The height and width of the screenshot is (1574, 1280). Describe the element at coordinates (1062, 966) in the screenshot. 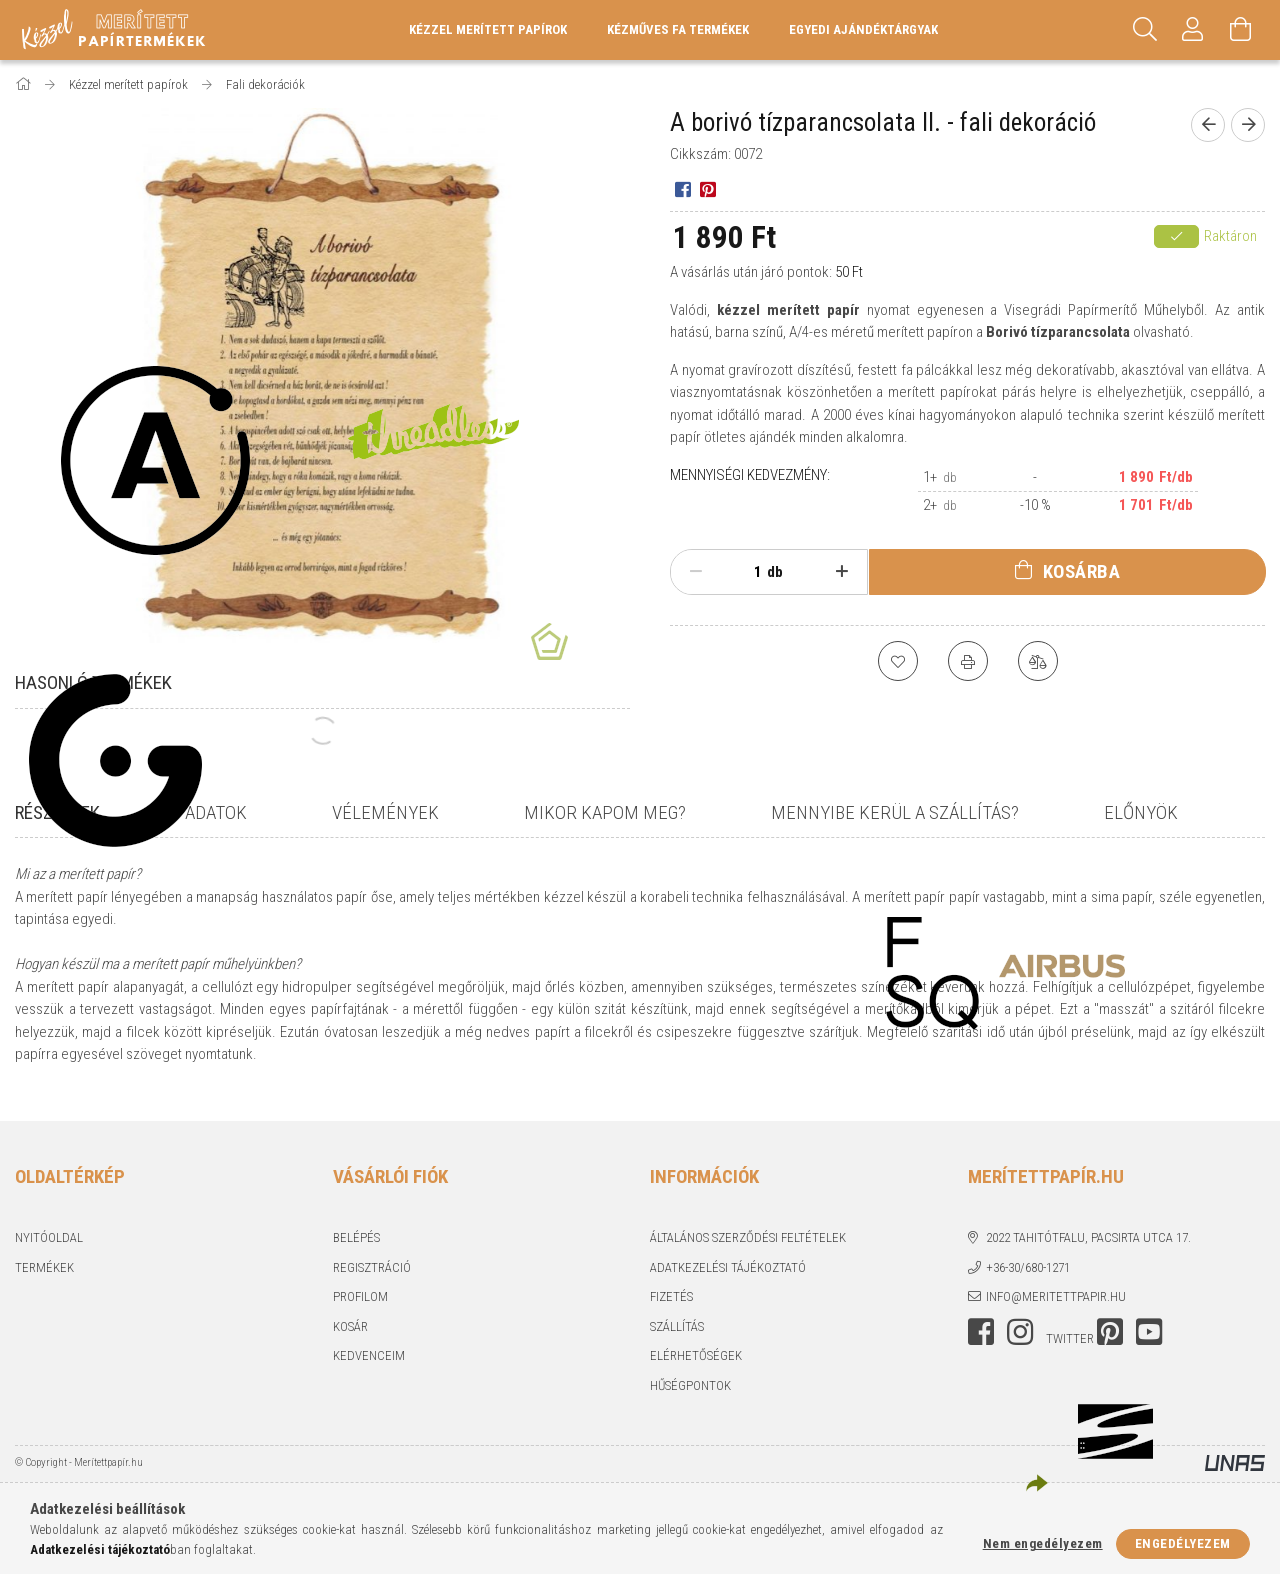

I see `airbus company logo` at that location.